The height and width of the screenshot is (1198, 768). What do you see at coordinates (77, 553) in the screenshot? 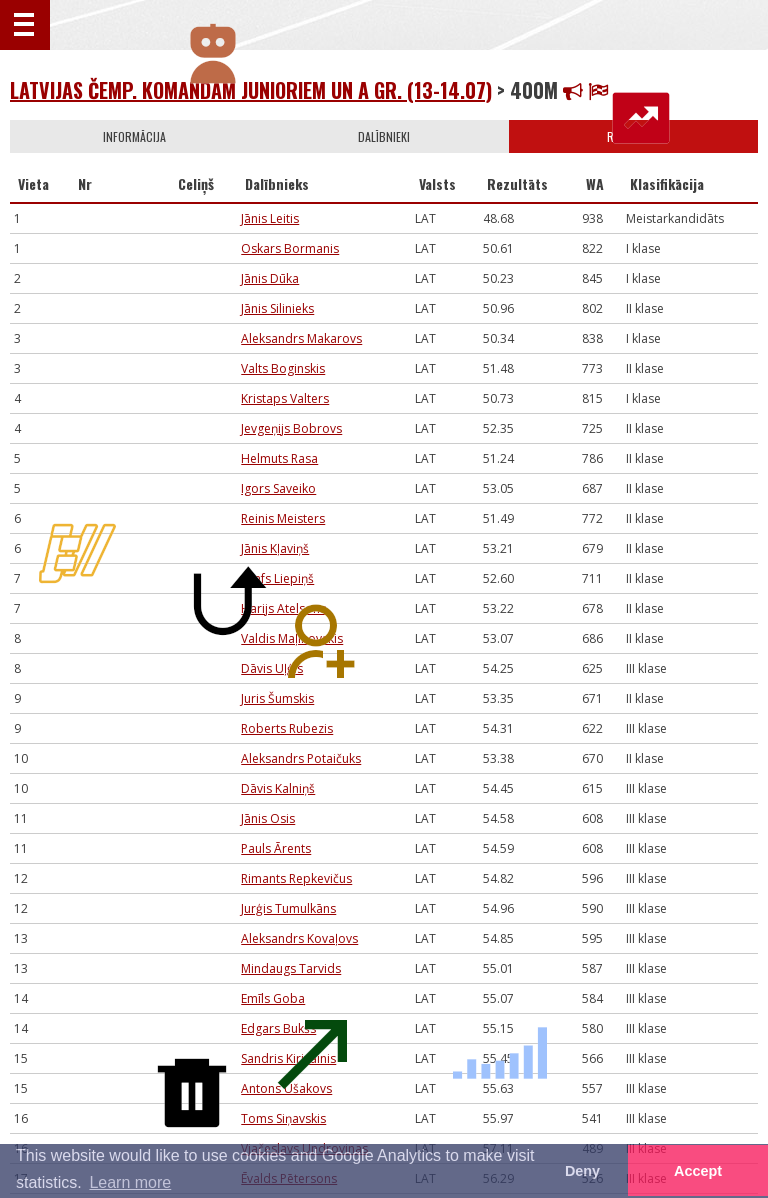
I see `eclipse jetty web server logo` at bounding box center [77, 553].